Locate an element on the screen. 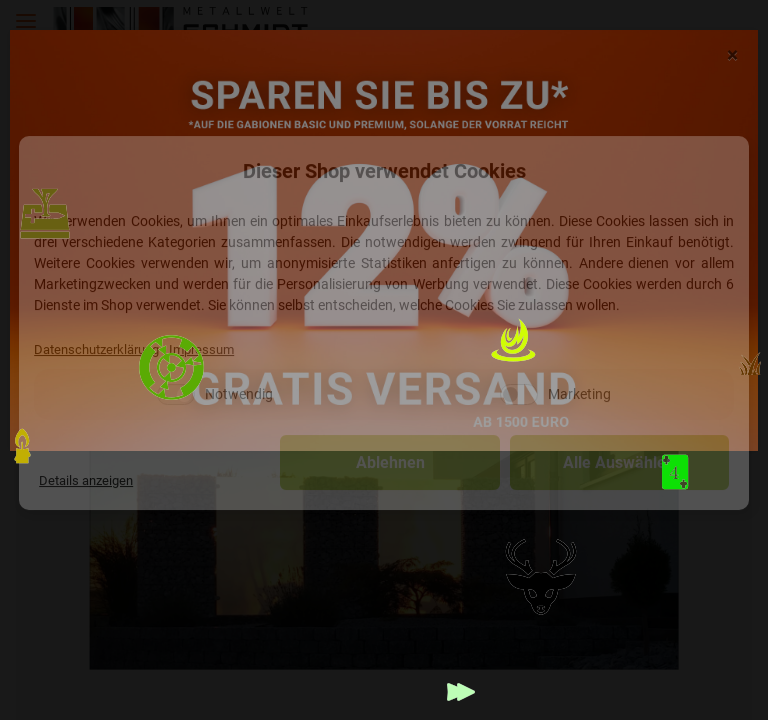 The height and width of the screenshot is (720, 768). toggle ambient or night mode lighting is located at coordinates (22, 446).